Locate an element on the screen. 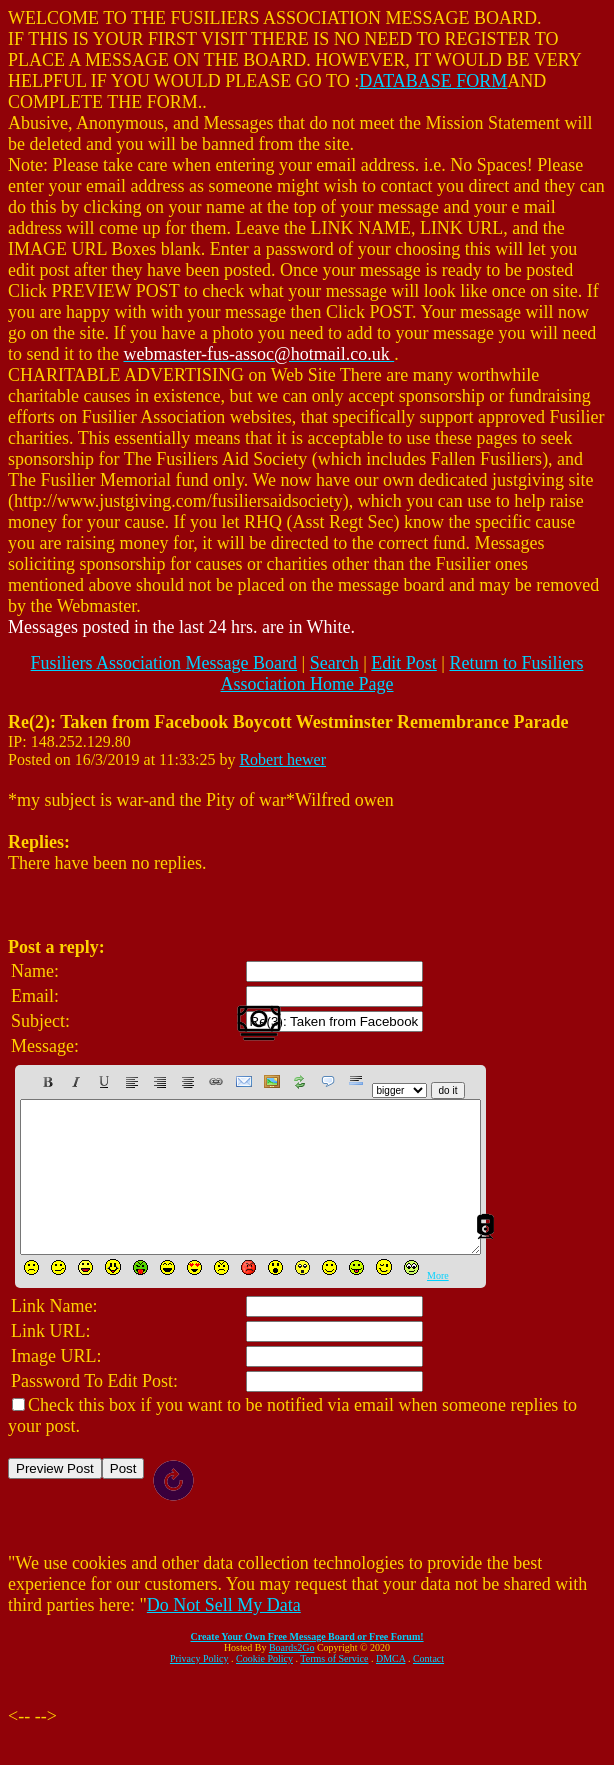 This screenshot has height=1765, width=614. access train schedules or rail transit options is located at coordinates (485, 1226).